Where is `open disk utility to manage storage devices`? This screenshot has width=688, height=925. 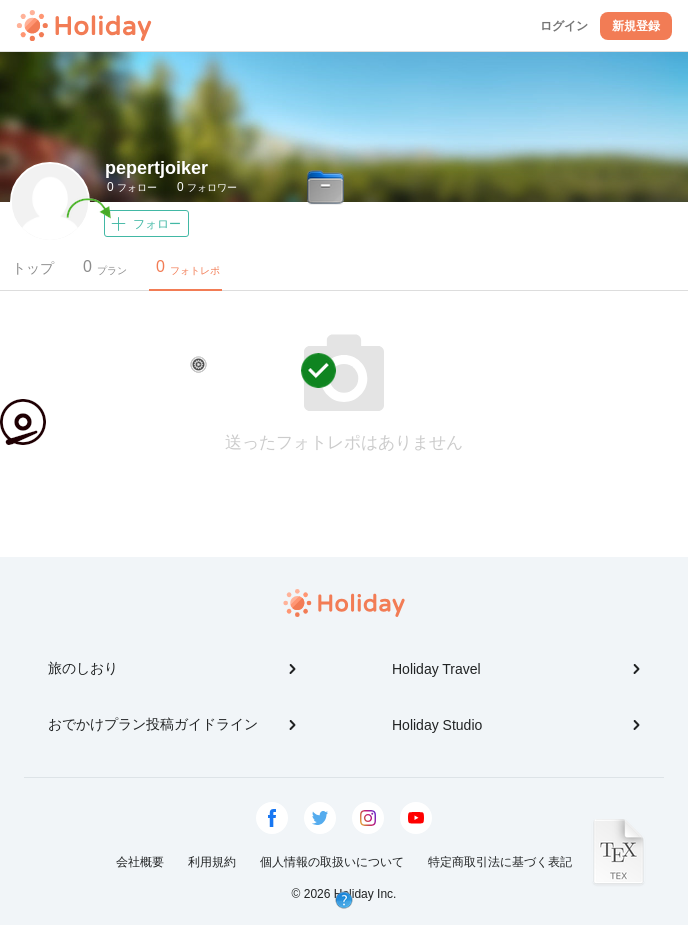 open disk utility to manage storage devices is located at coordinates (23, 422).